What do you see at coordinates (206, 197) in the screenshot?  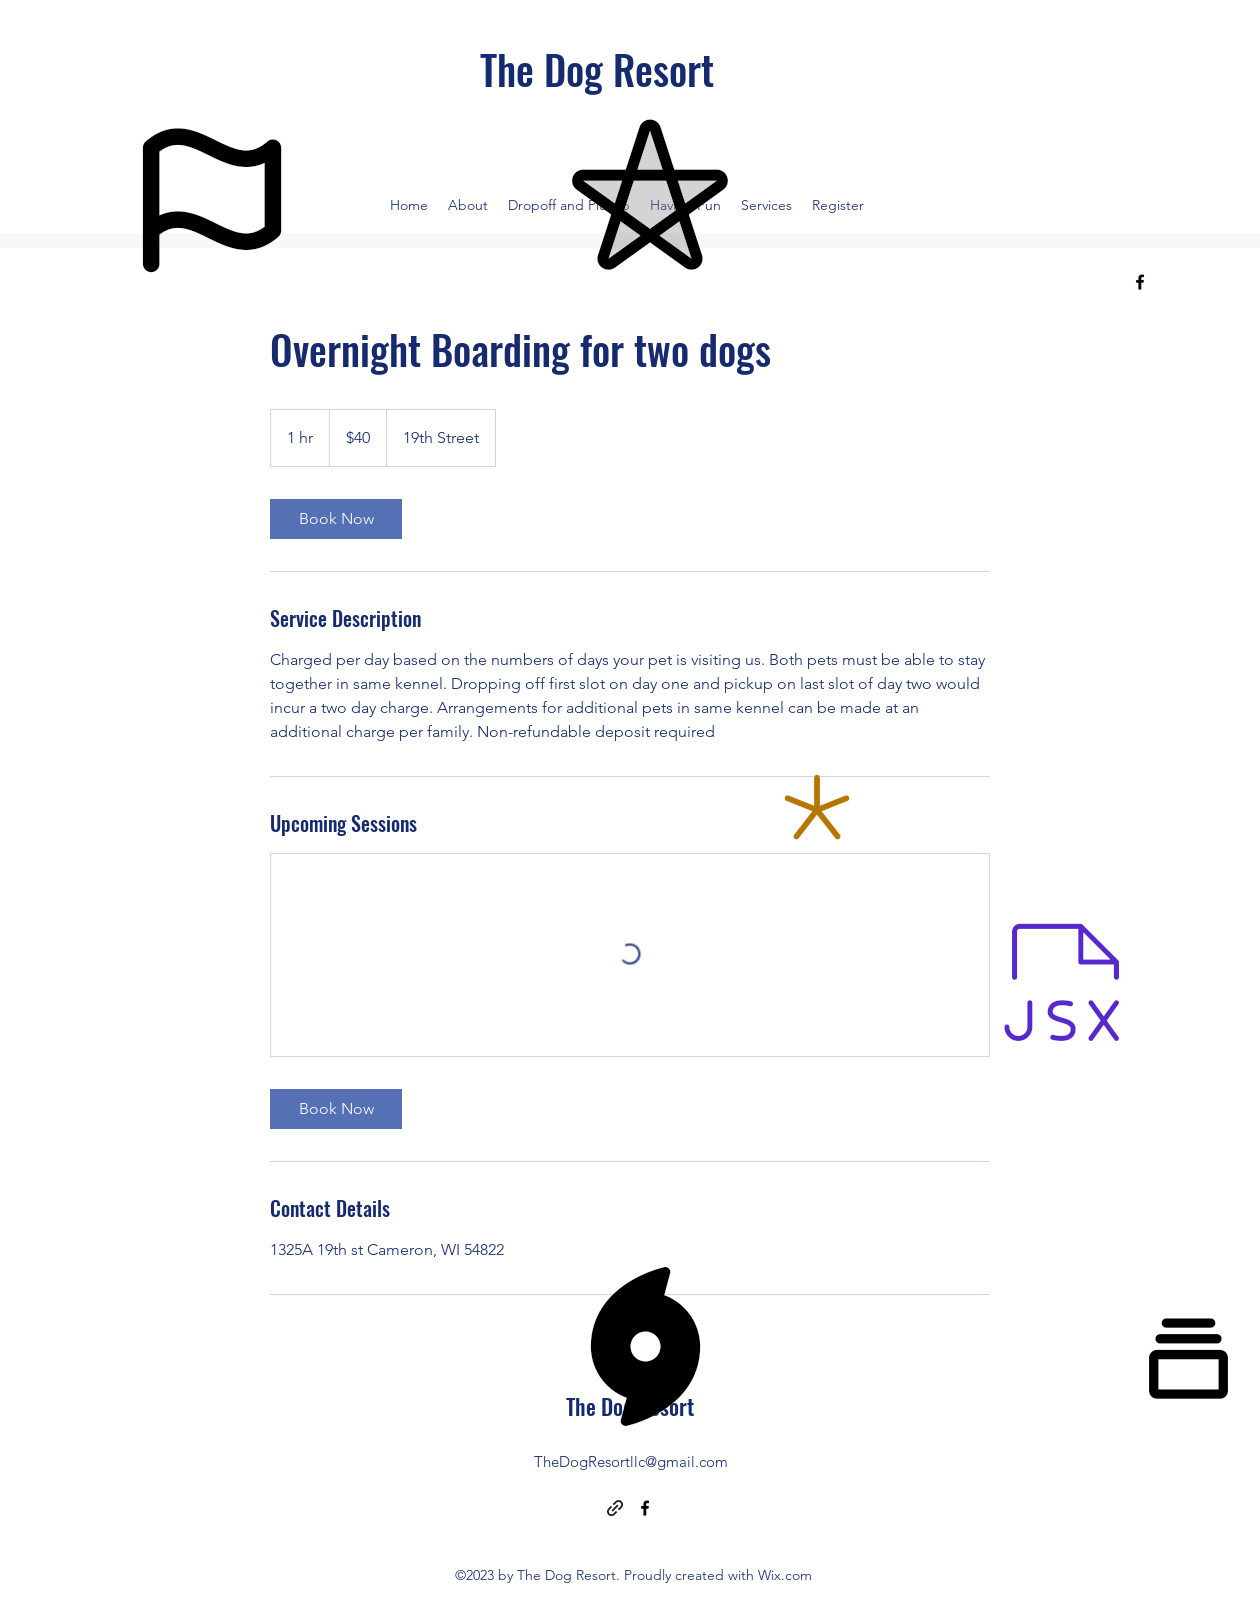 I see `flag or mark an item for follow-up` at bounding box center [206, 197].